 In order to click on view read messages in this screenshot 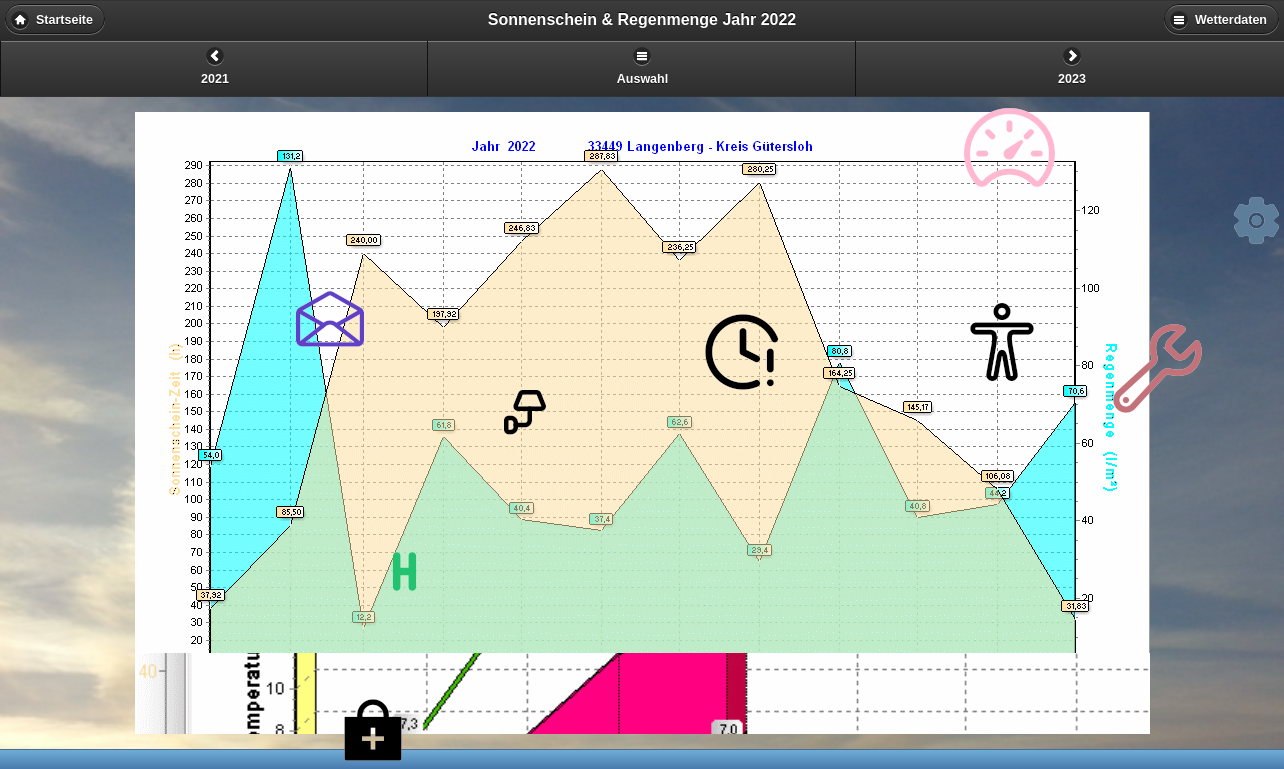, I will do `click(330, 321)`.